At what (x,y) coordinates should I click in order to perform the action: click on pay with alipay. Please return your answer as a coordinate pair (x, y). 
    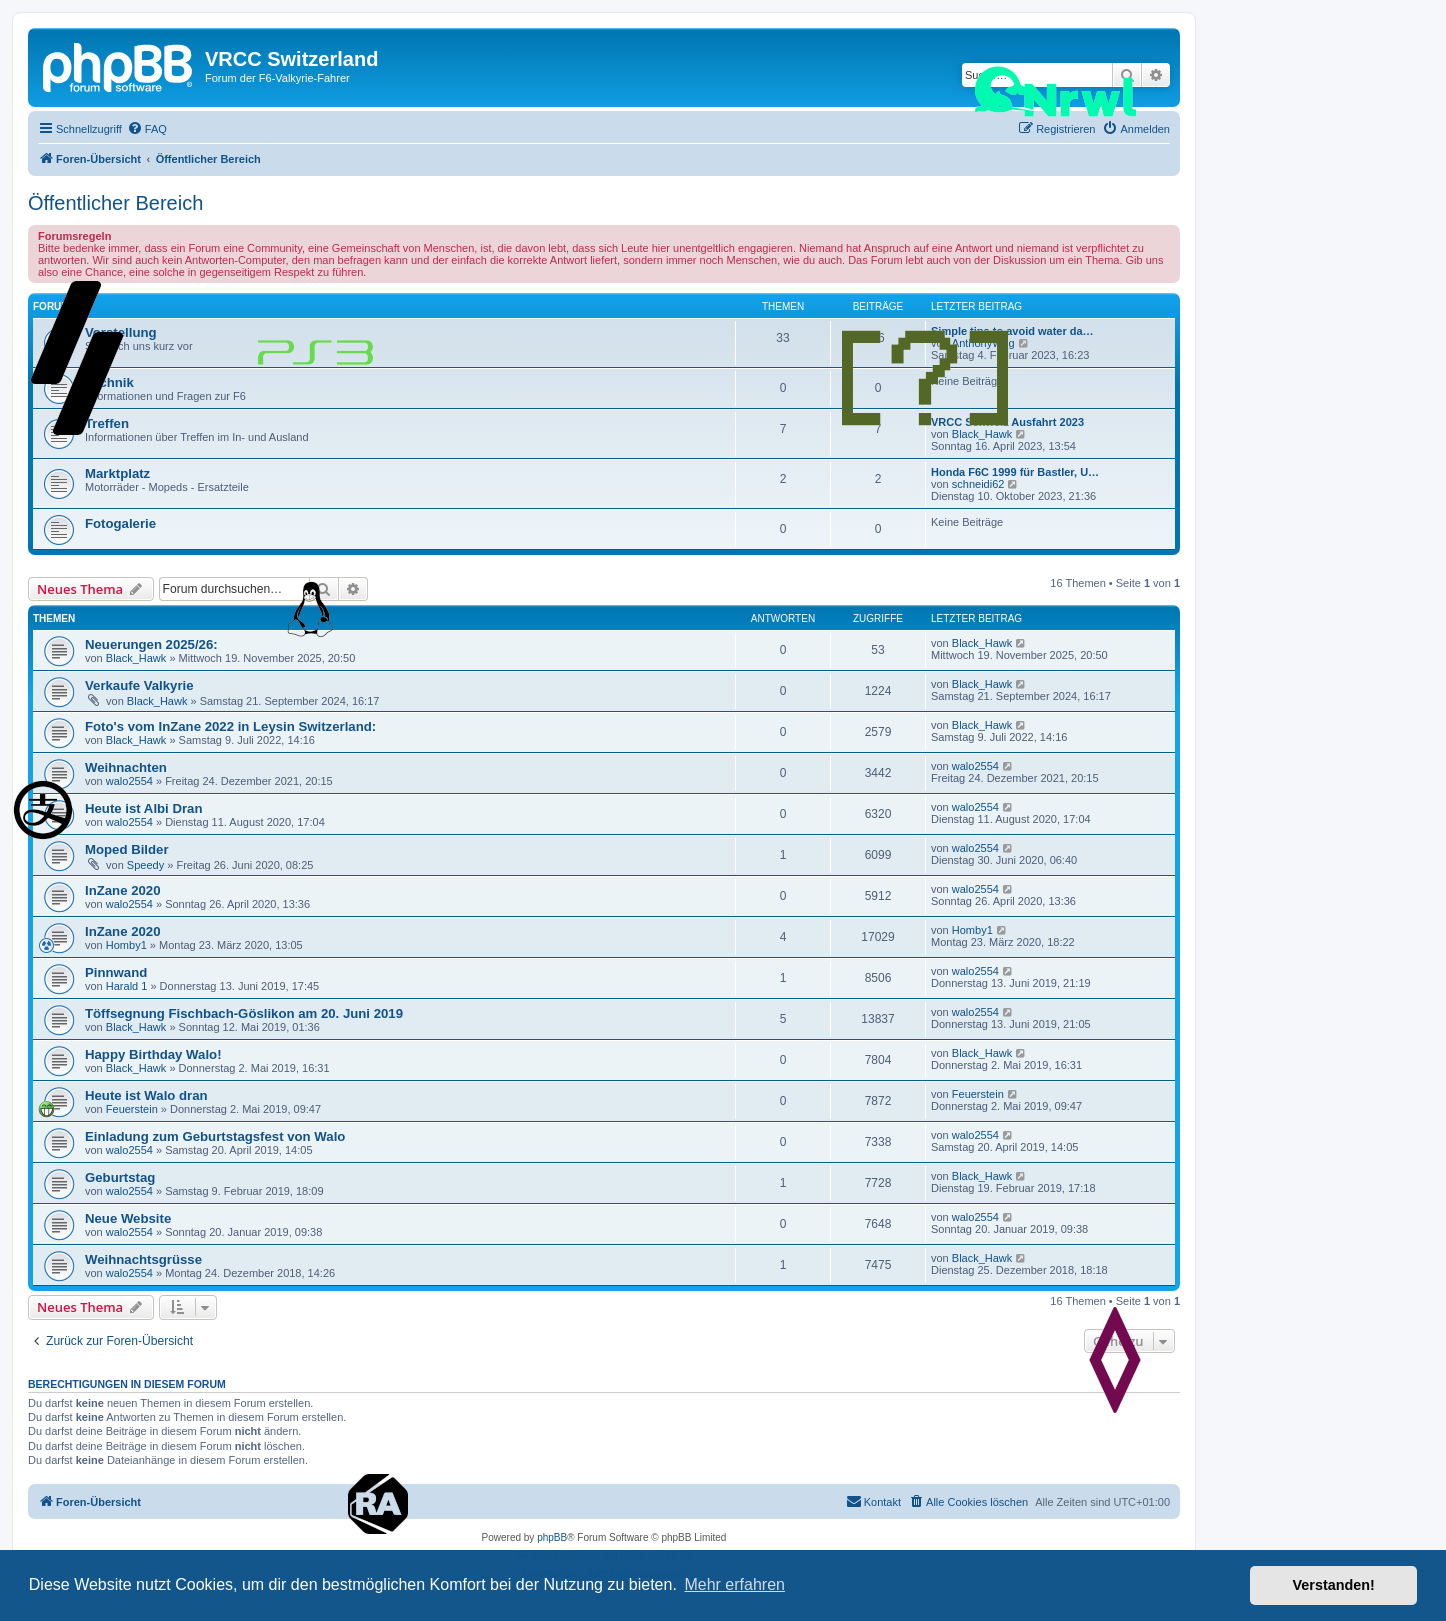
    Looking at the image, I should click on (43, 810).